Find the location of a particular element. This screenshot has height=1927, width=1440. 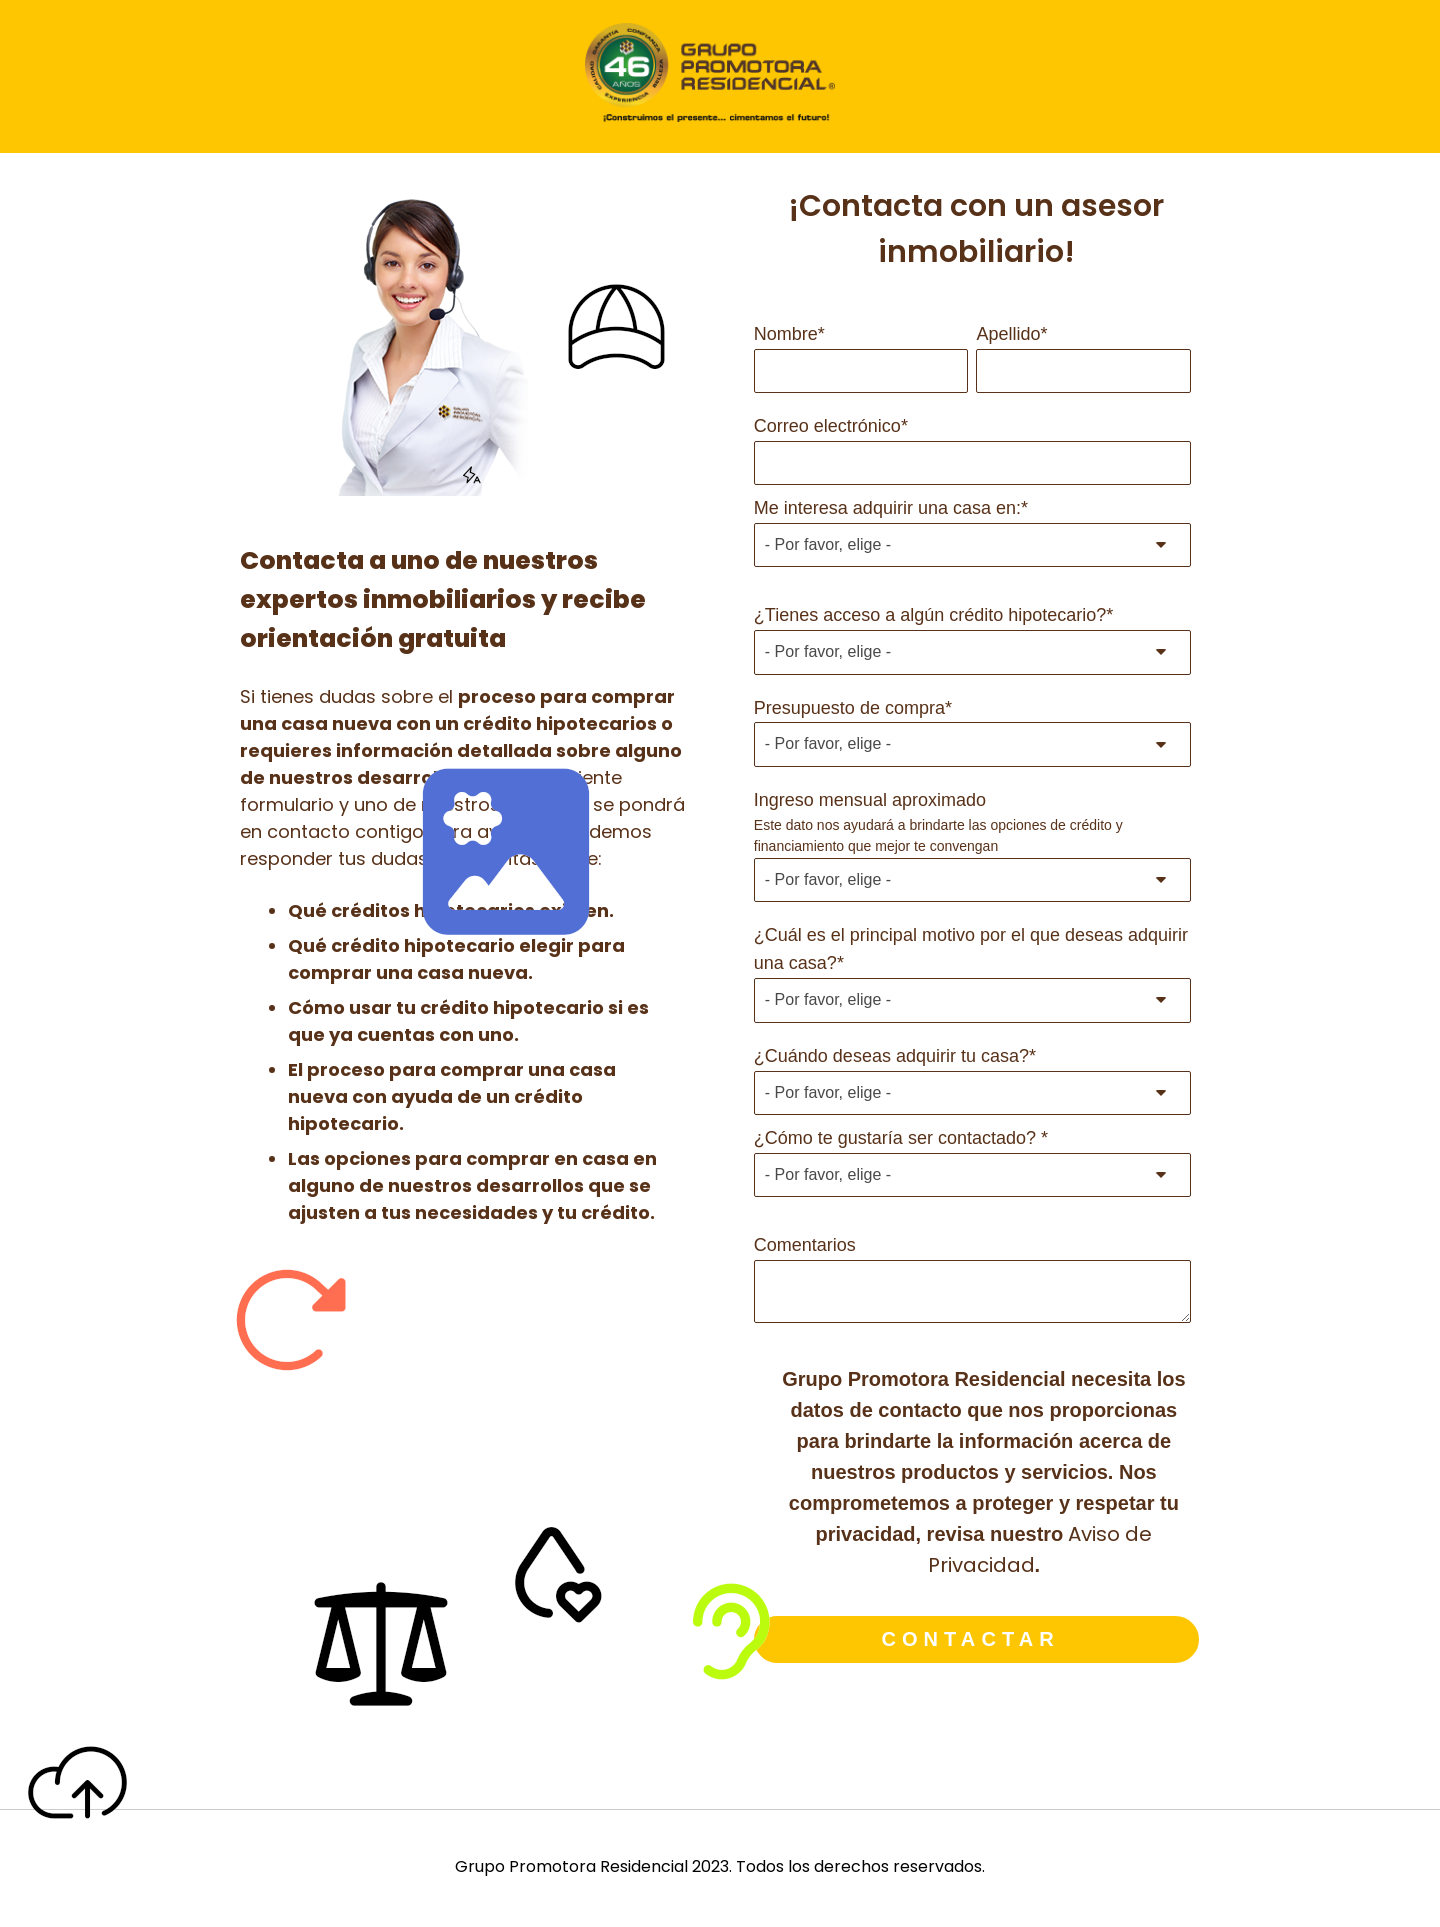

toggle auto-flash mode for camera is located at coordinates (471, 475).